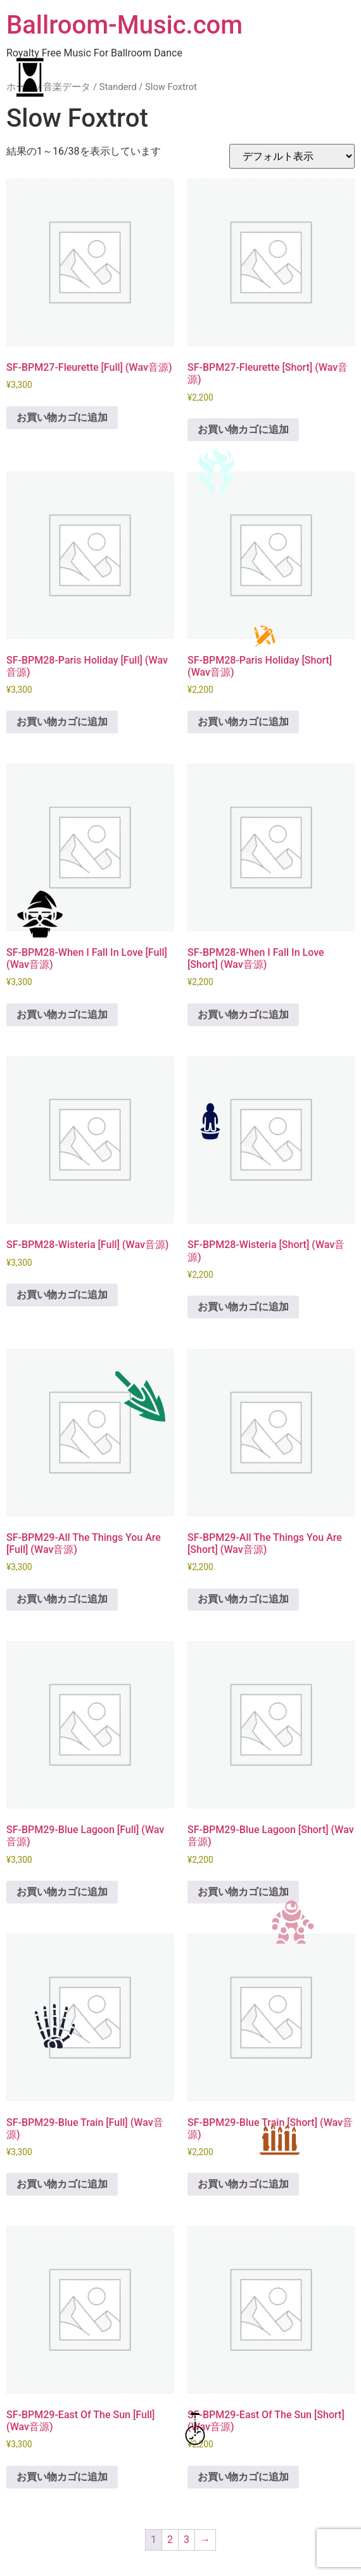 The width and height of the screenshot is (361, 2576). What do you see at coordinates (40, 914) in the screenshot?
I see `access wizard or mage character class` at bounding box center [40, 914].